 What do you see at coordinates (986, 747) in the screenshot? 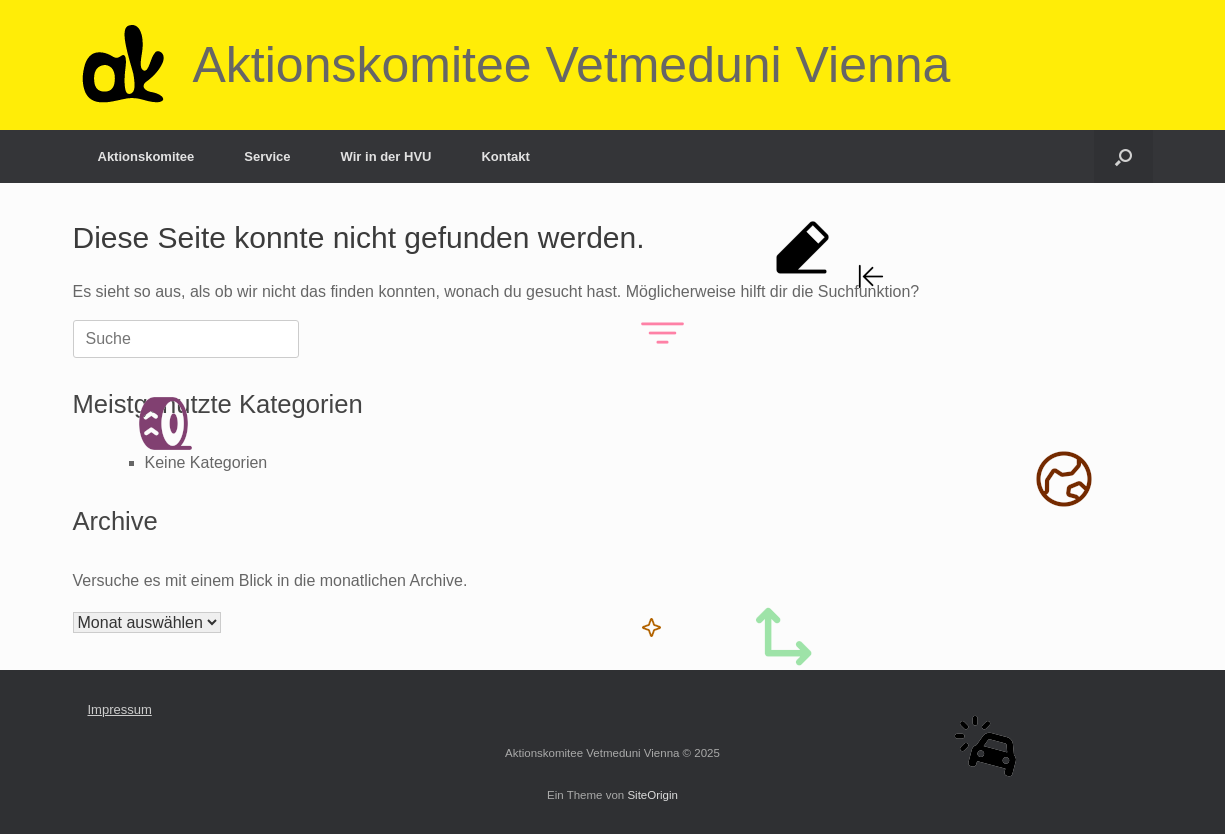
I see `report a car accident or collision` at bounding box center [986, 747].